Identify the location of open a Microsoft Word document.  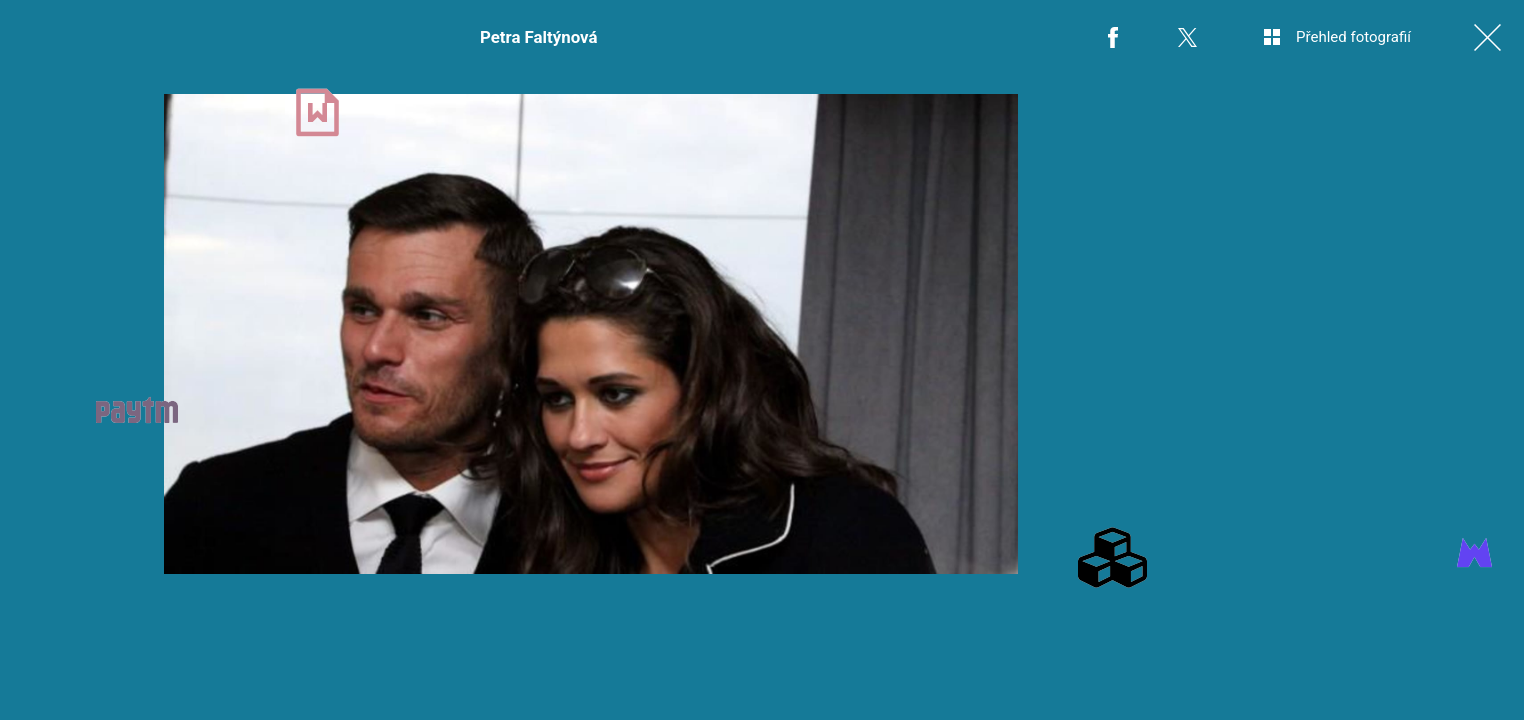
(317, 112).